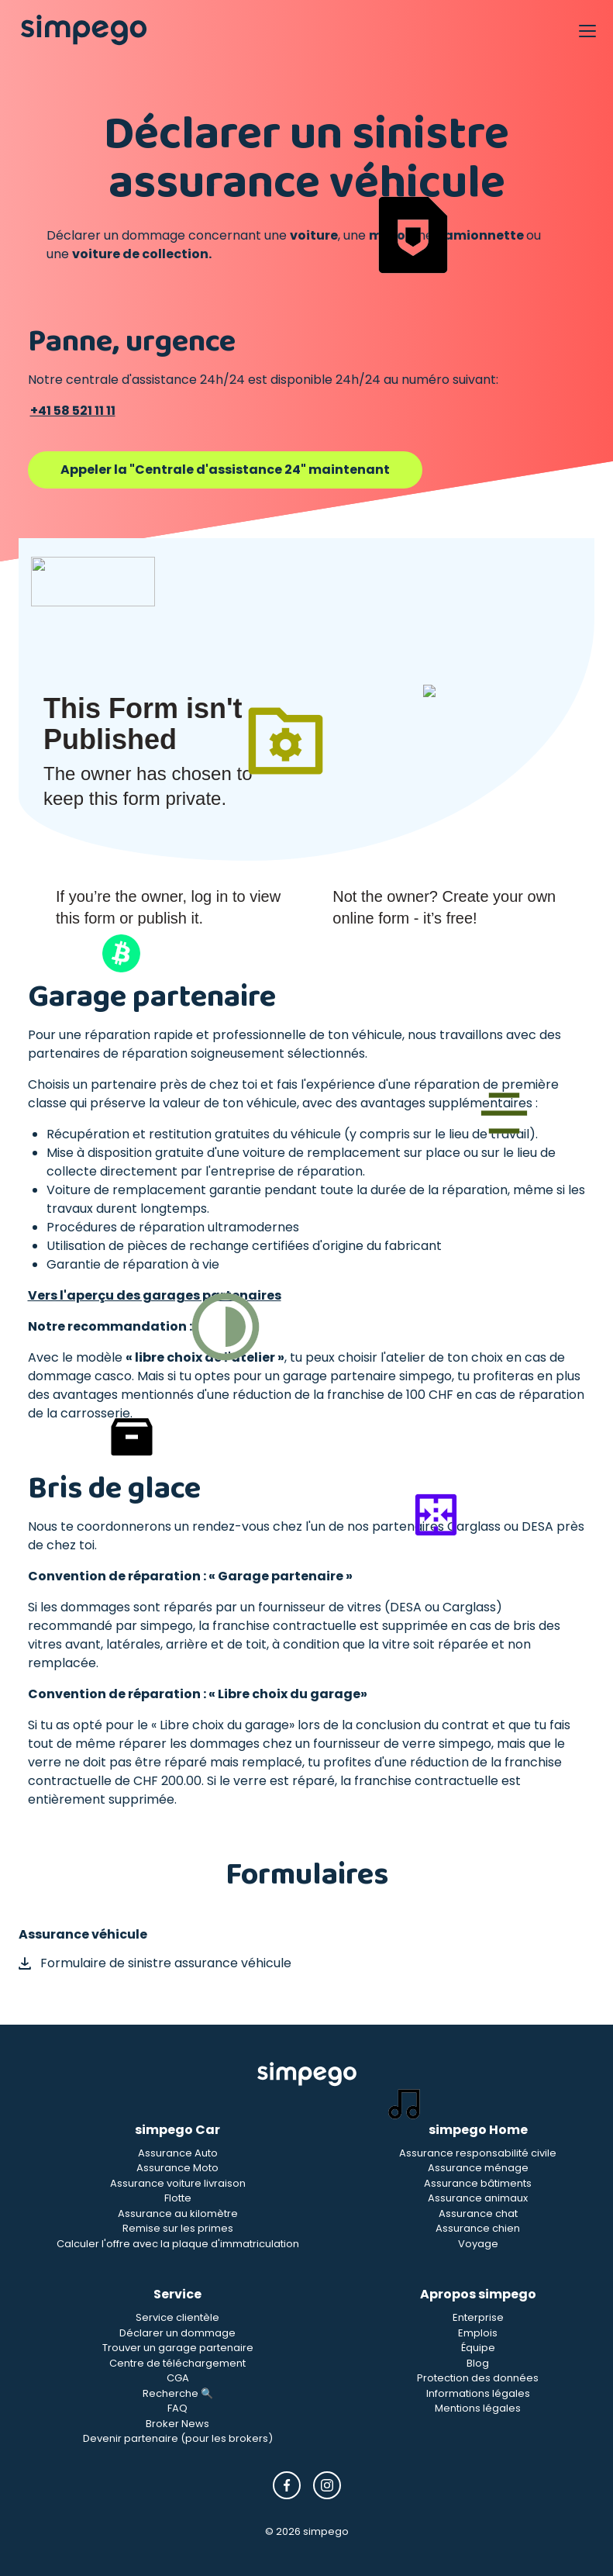 This screenshot has height=2576, width=613. What do you see at coordinates (413, 235) in the screenshot?
I see `access protected or secure files` at bounding box center [413, 235].